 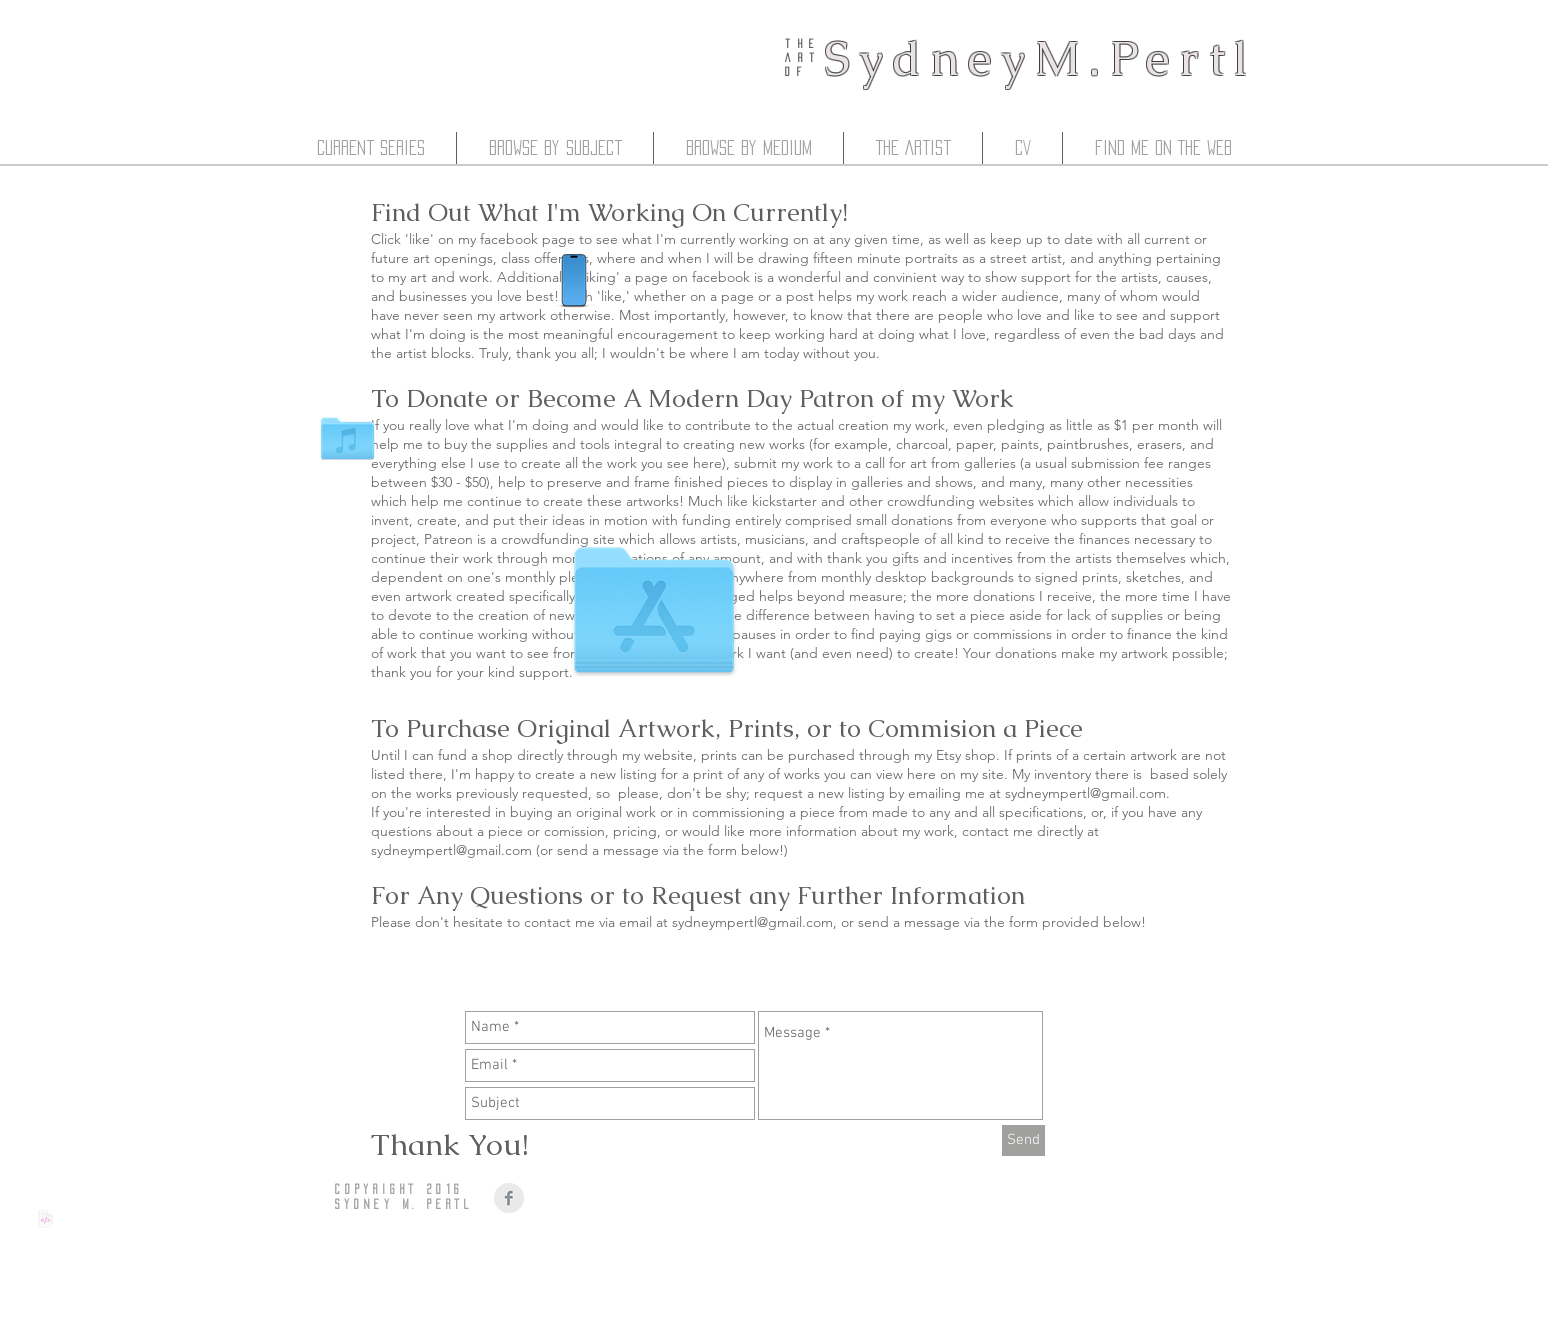 I want to click on an xml or markup language file, so click(x=45, y=1218).